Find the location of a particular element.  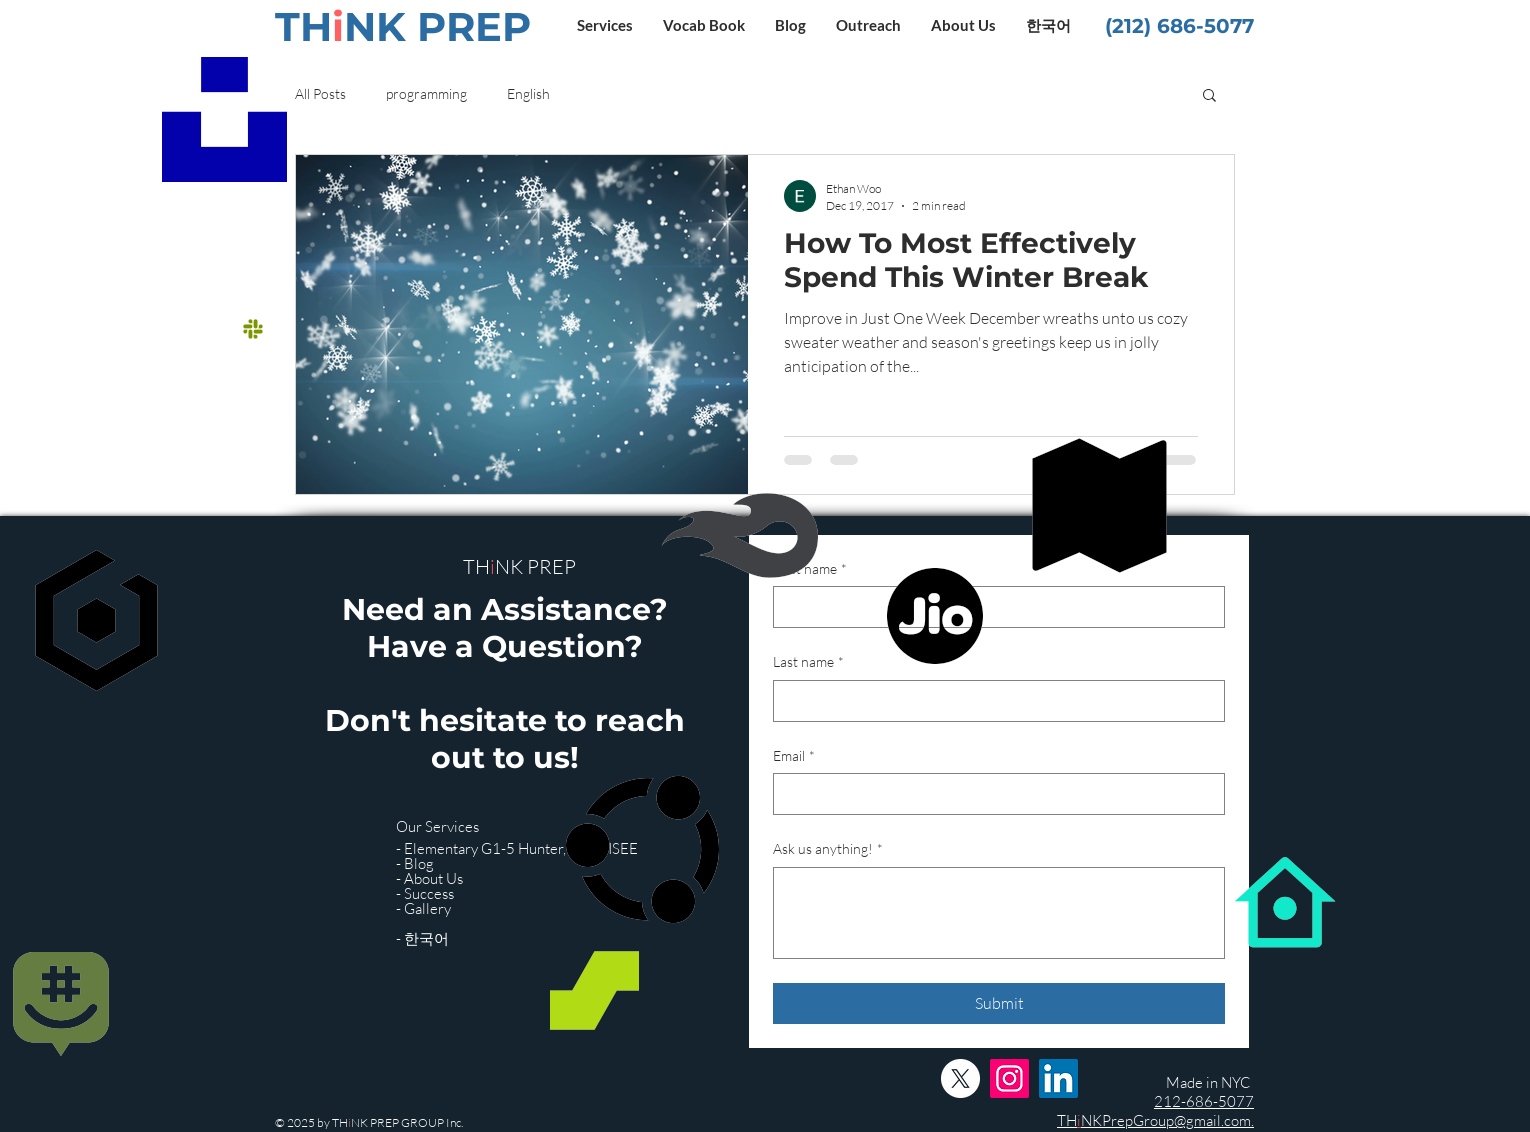

jio app or service is located at coordinates (935, 616).